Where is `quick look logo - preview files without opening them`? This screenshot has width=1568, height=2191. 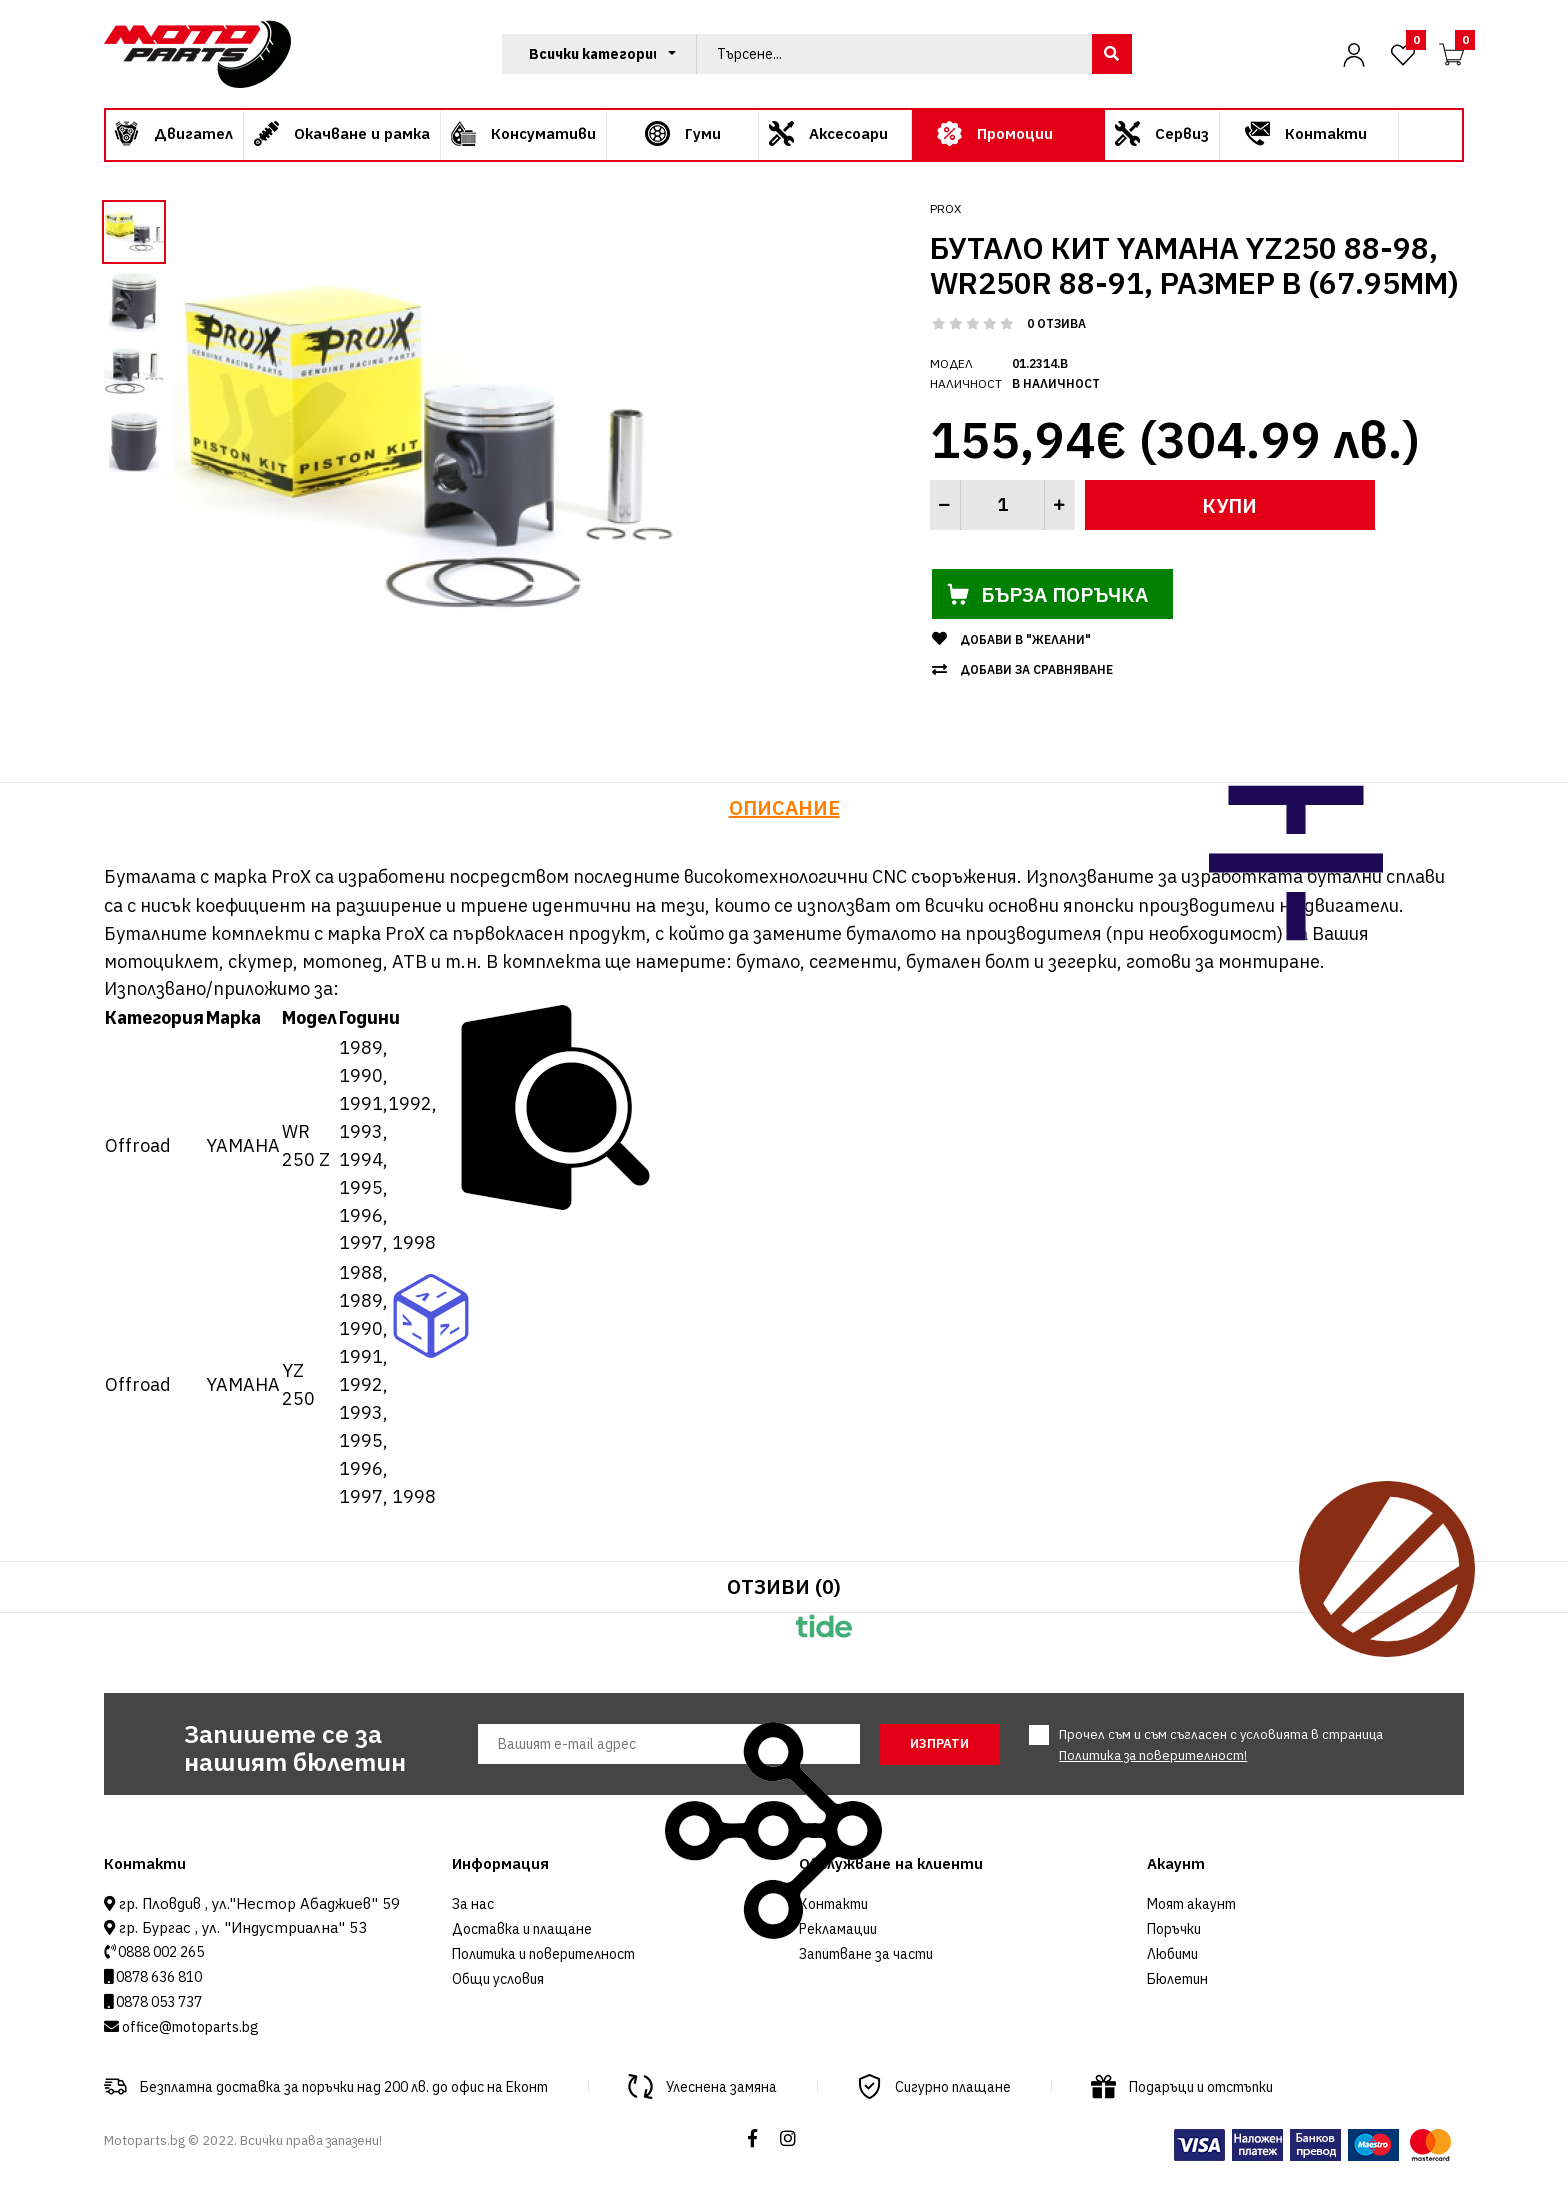
quick look logo - preview files without opening them is located at coordinates (555, 1107).